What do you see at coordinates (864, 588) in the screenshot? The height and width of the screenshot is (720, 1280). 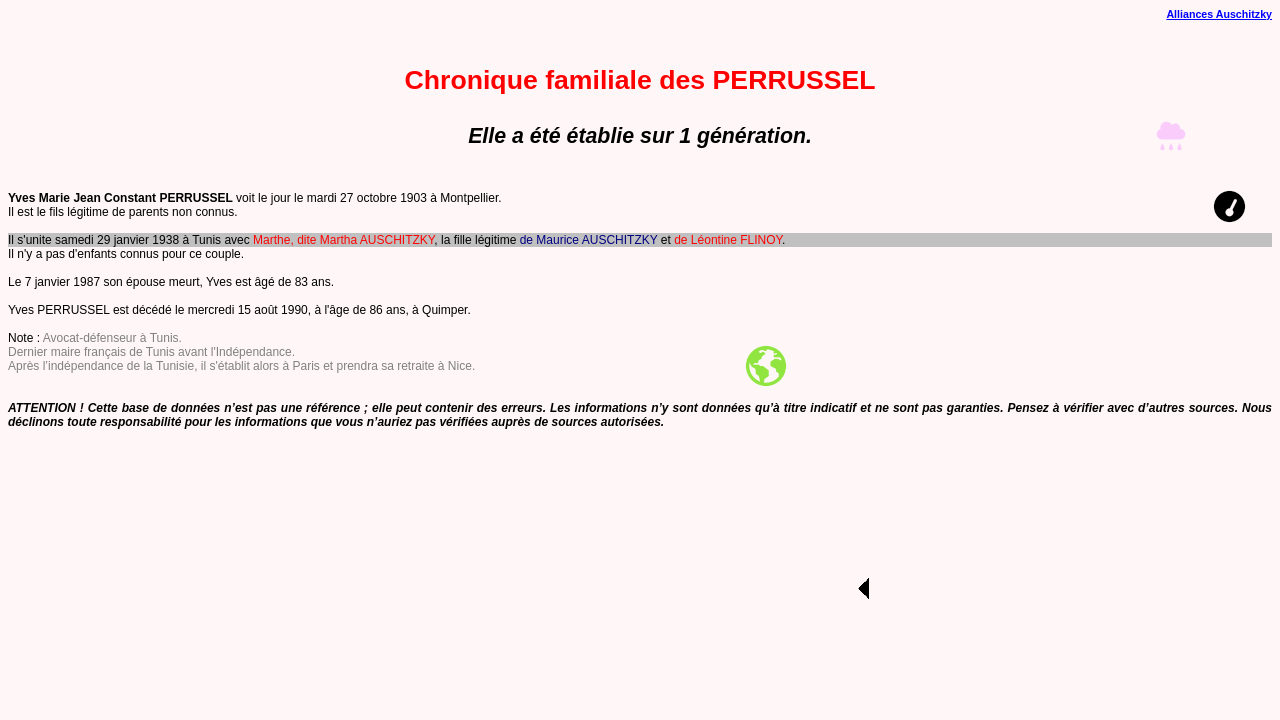 I see `navigate to the previous item or screen` at bounding box center [864, 588].